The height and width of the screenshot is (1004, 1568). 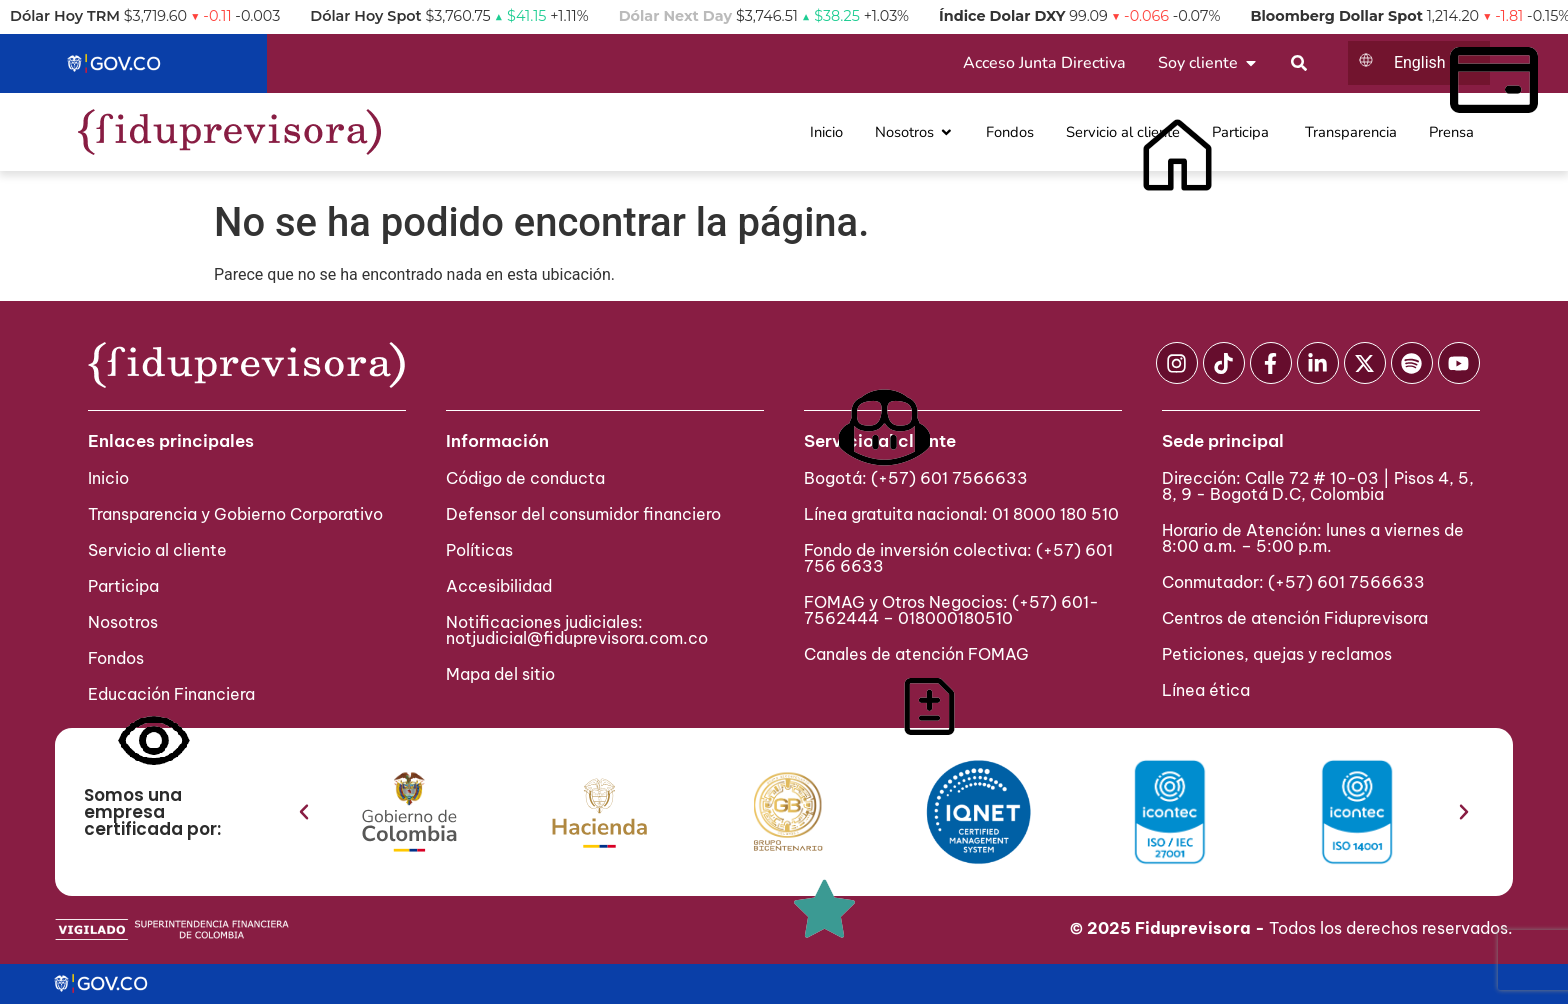 I want to click on access github copilot ai assistant, so click(x=884, y=427).